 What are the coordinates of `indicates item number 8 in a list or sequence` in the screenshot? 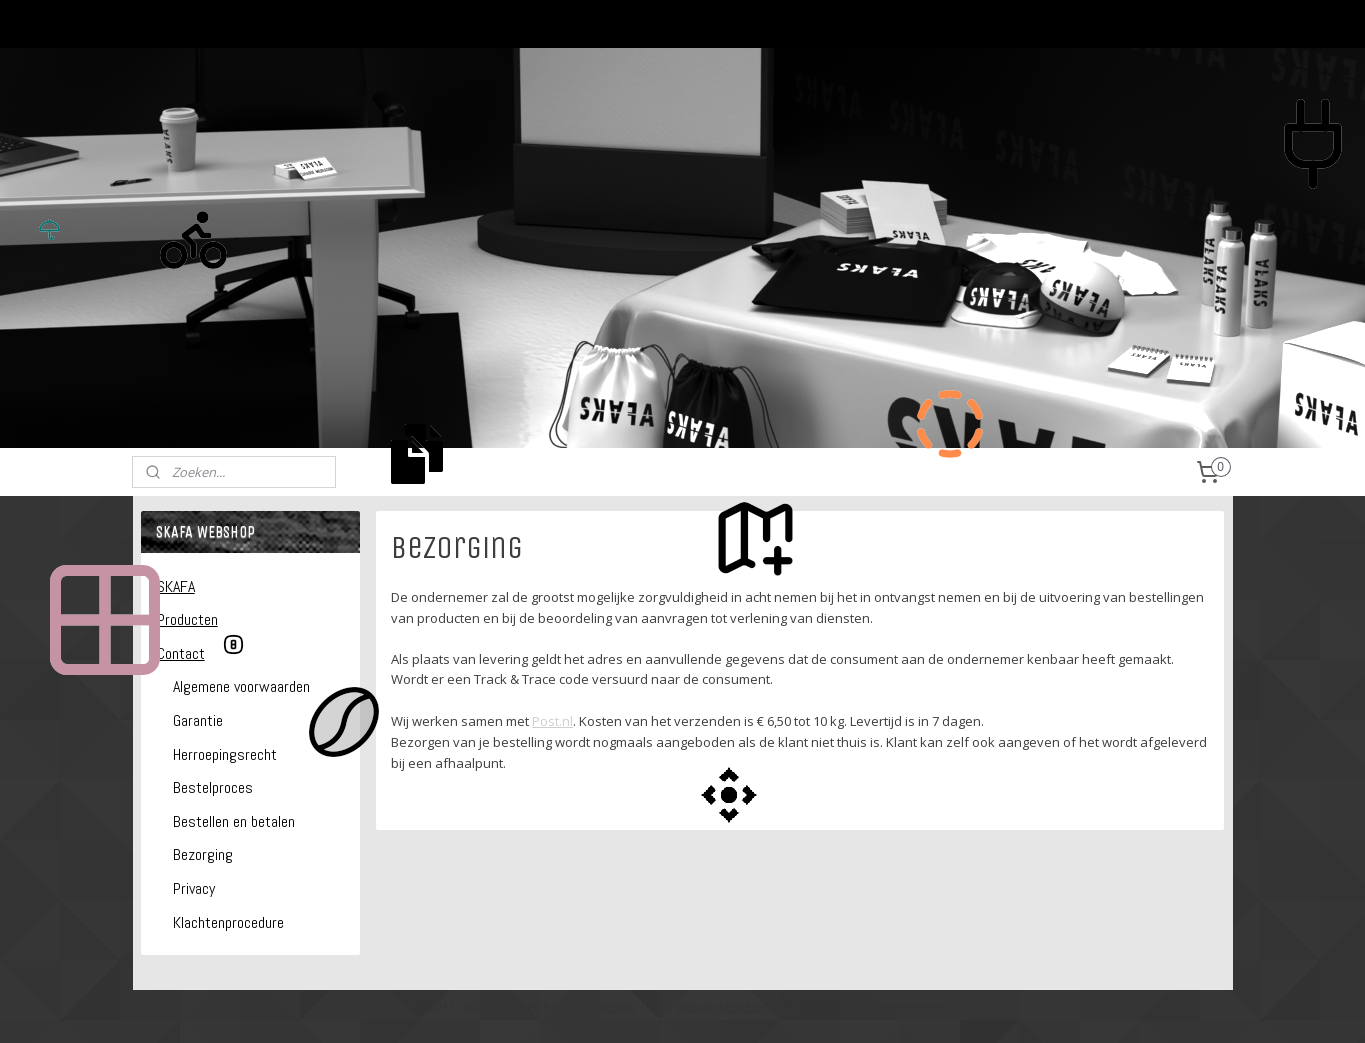 It's located at (233, 644).